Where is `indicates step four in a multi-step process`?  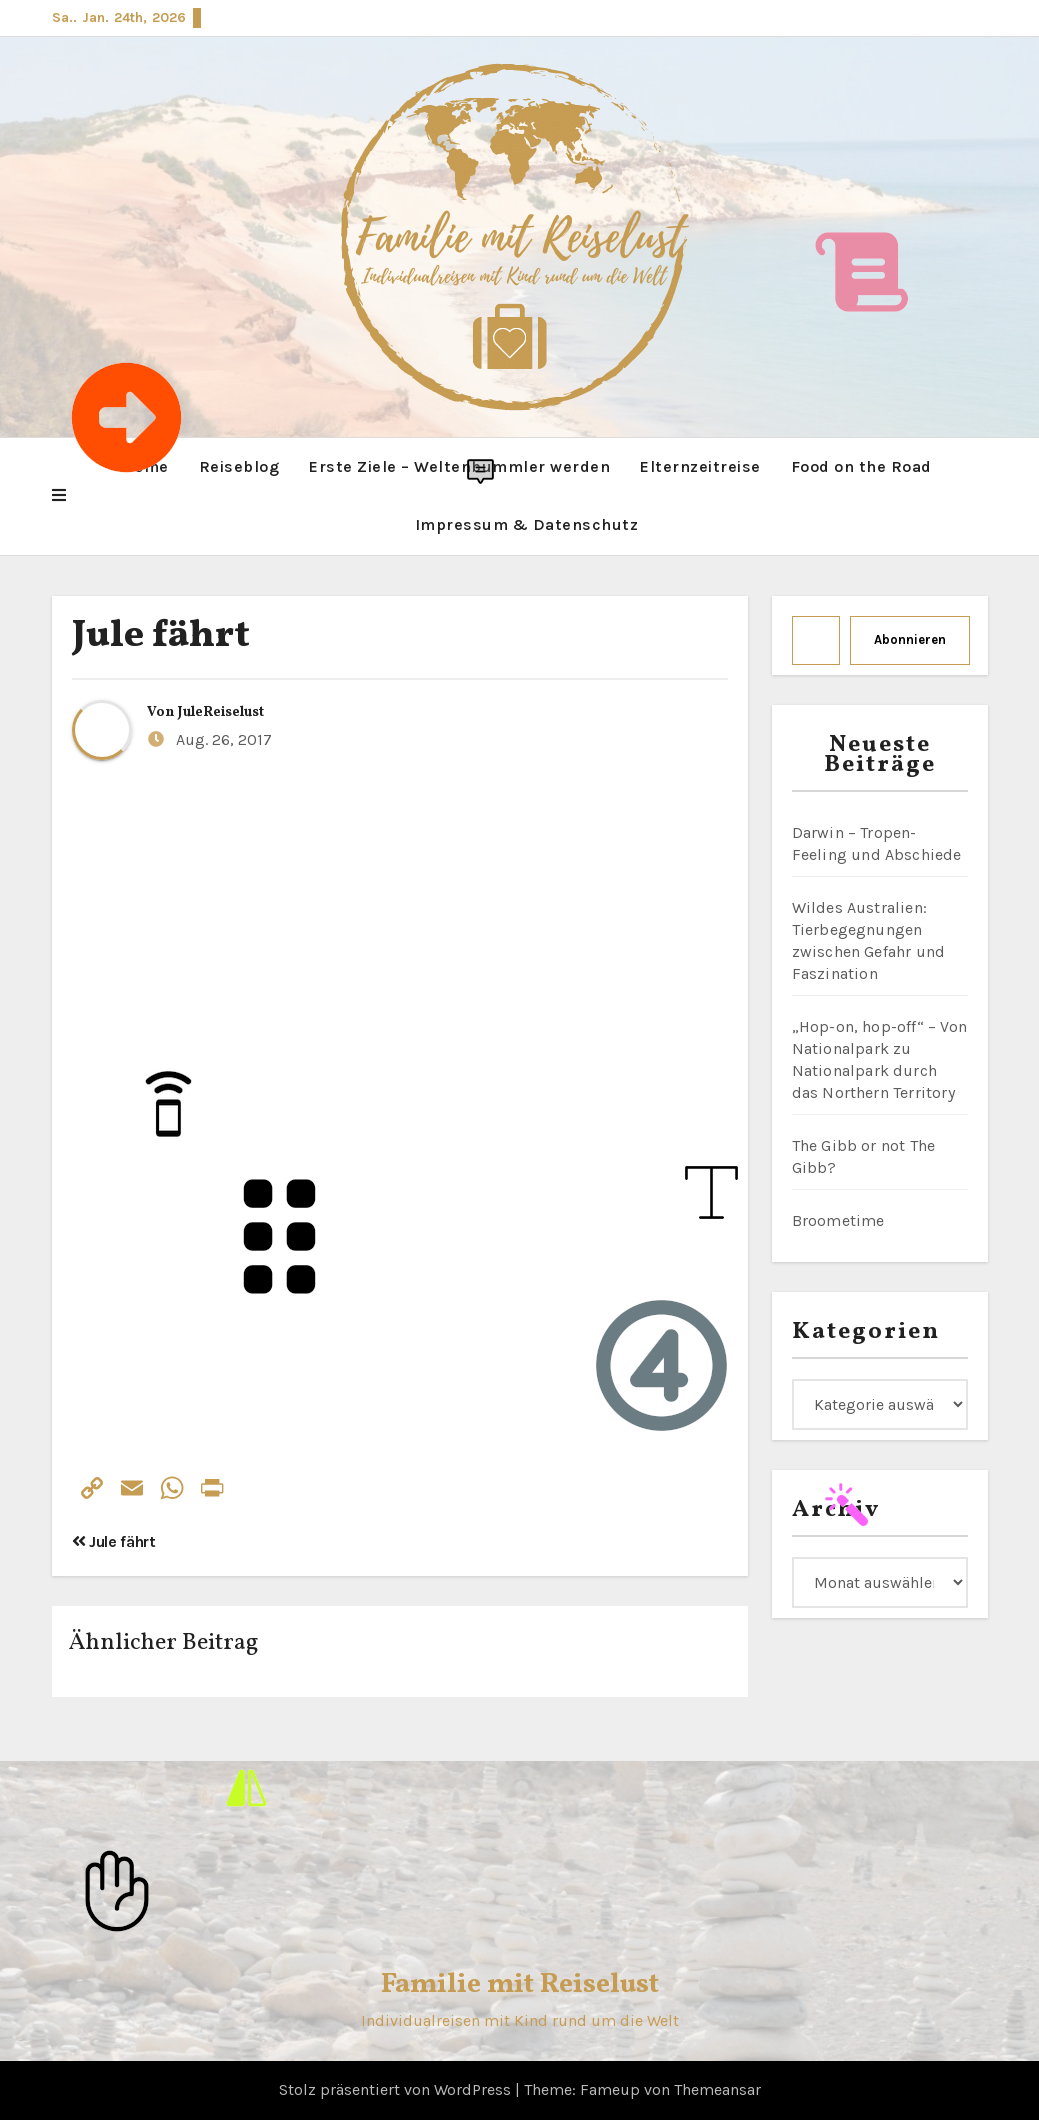
indicates step four in a multi-step process is located at coordinates (661, 1365).